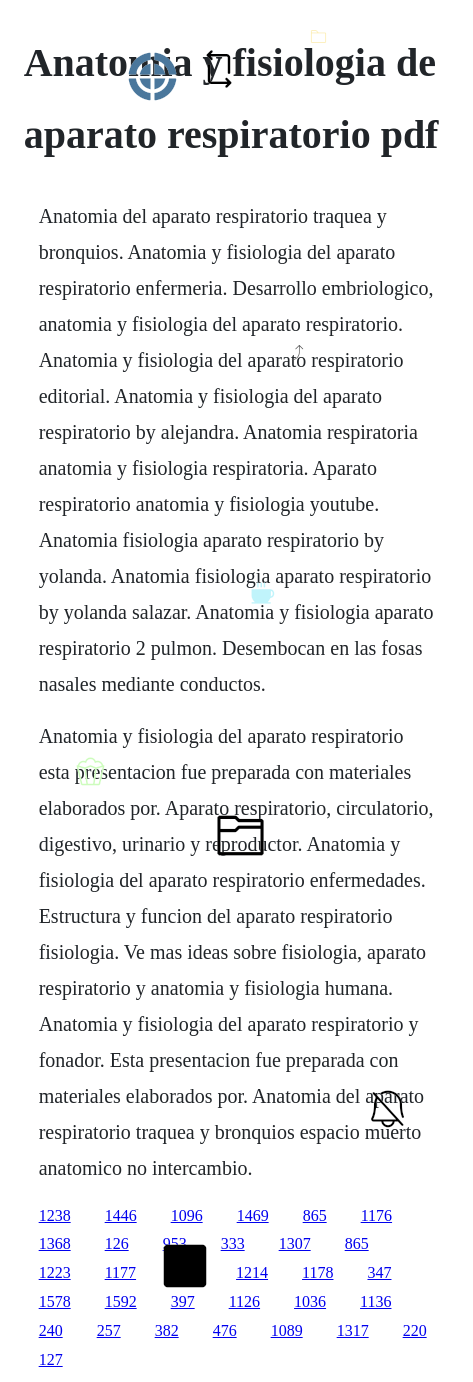 The height and width of the screenshot is (1382, 473). What do you see at coordinates (262, 594) in the screenshot?
I see `find nearby coffee shops or cafés` at bounding box center [262, 594].